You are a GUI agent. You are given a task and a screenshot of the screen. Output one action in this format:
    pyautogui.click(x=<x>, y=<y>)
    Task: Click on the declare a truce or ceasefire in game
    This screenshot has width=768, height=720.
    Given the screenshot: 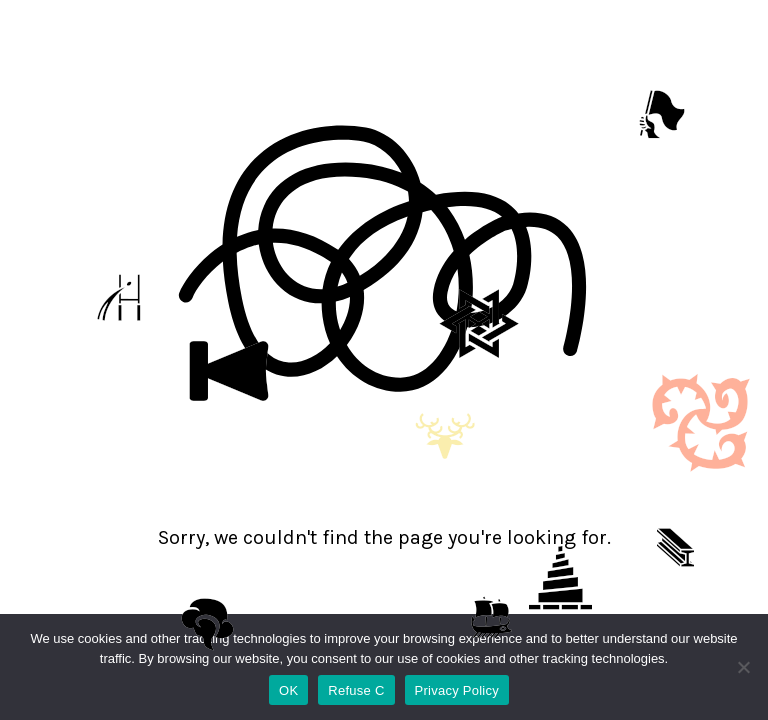 What is the action you would take?
    pyautogui.click(x=662, y=114)
    